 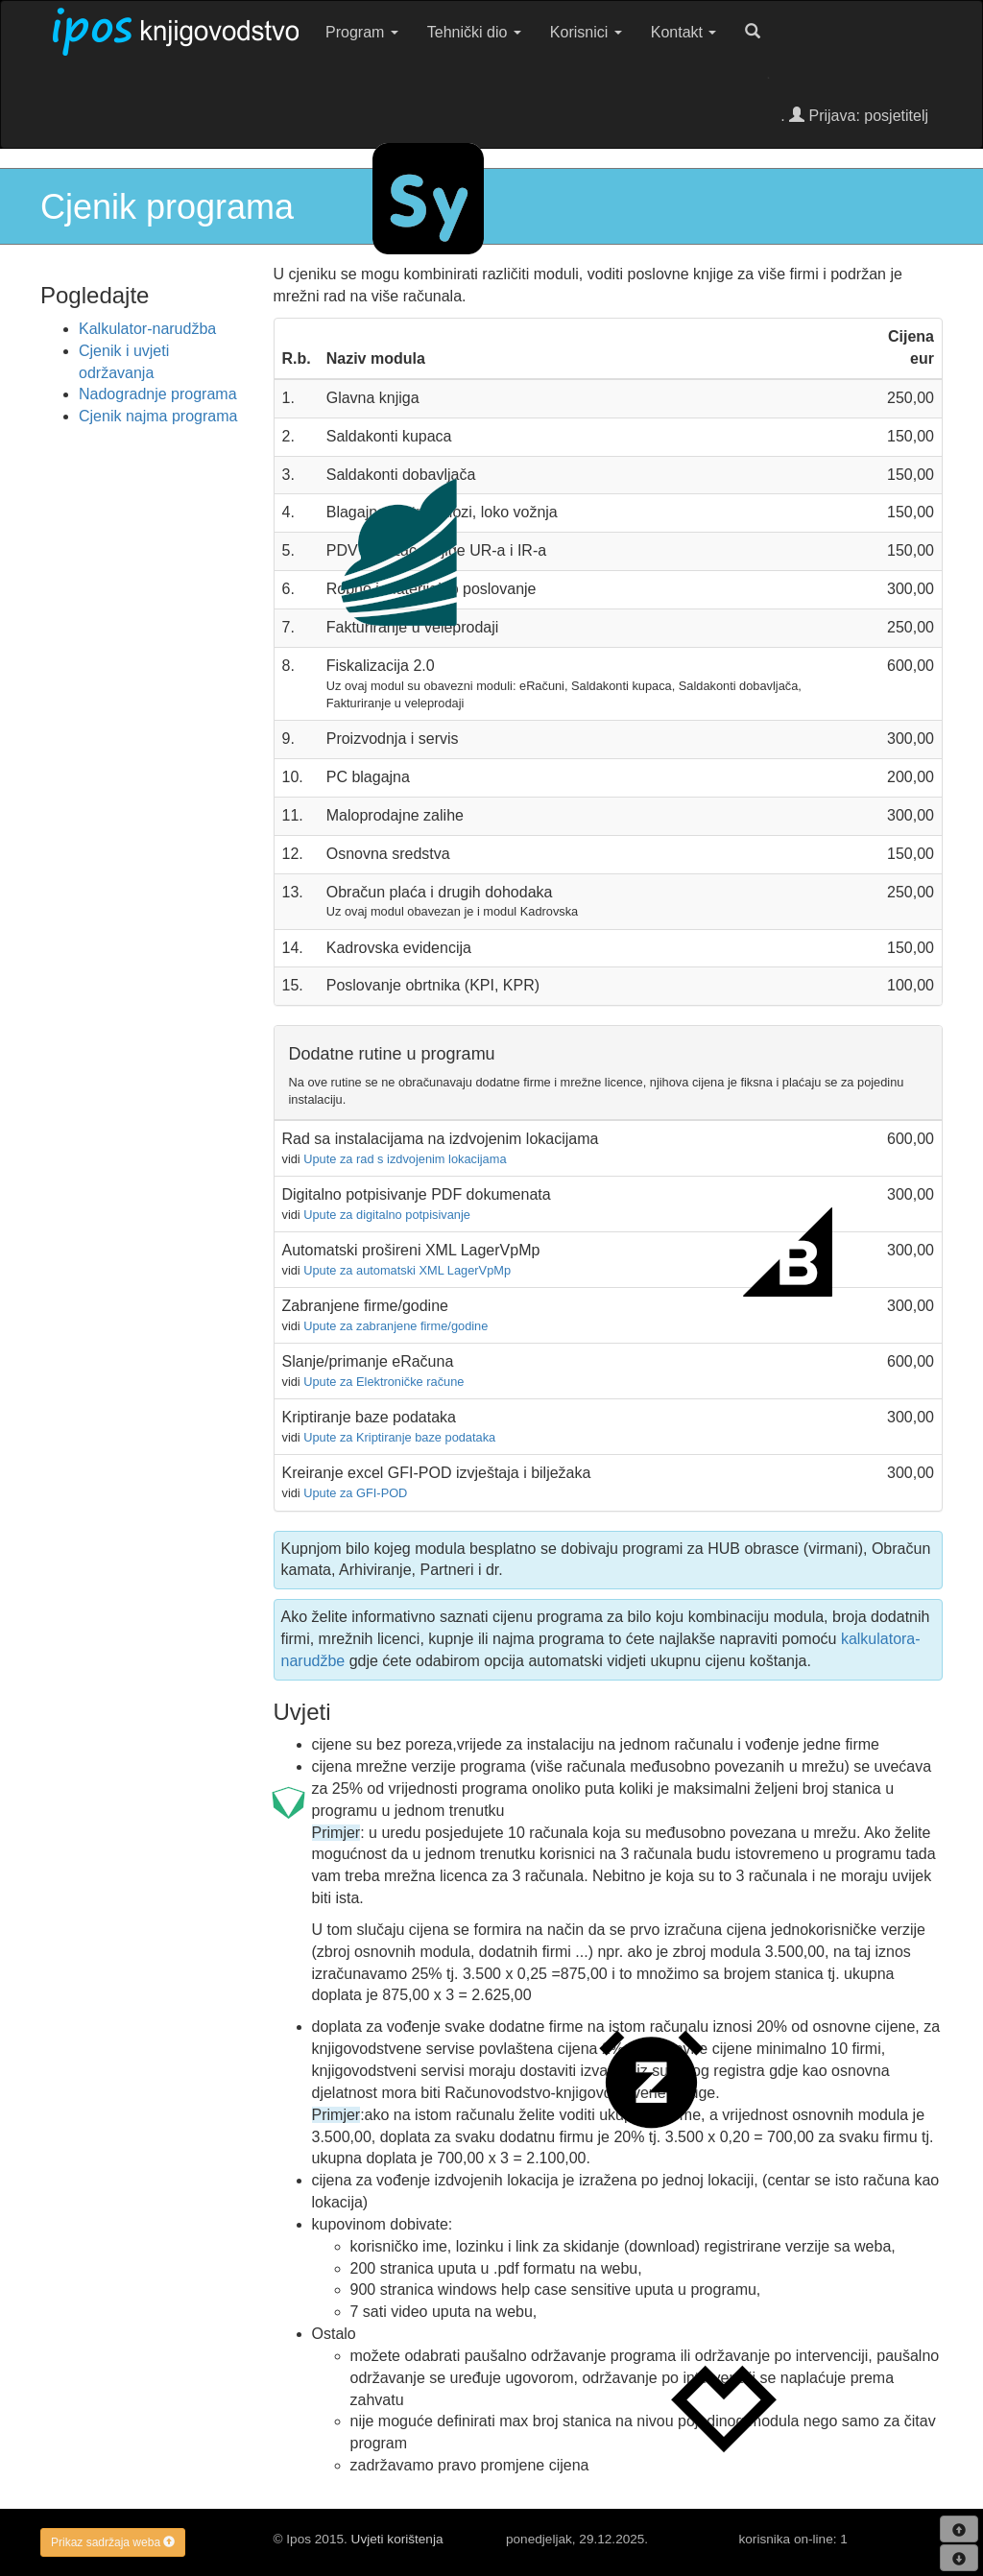 What do you see at coordinates (398, 552) in the screenshot?
I see `opennebula cloud management platform logo` at bounding box center [398, 552].